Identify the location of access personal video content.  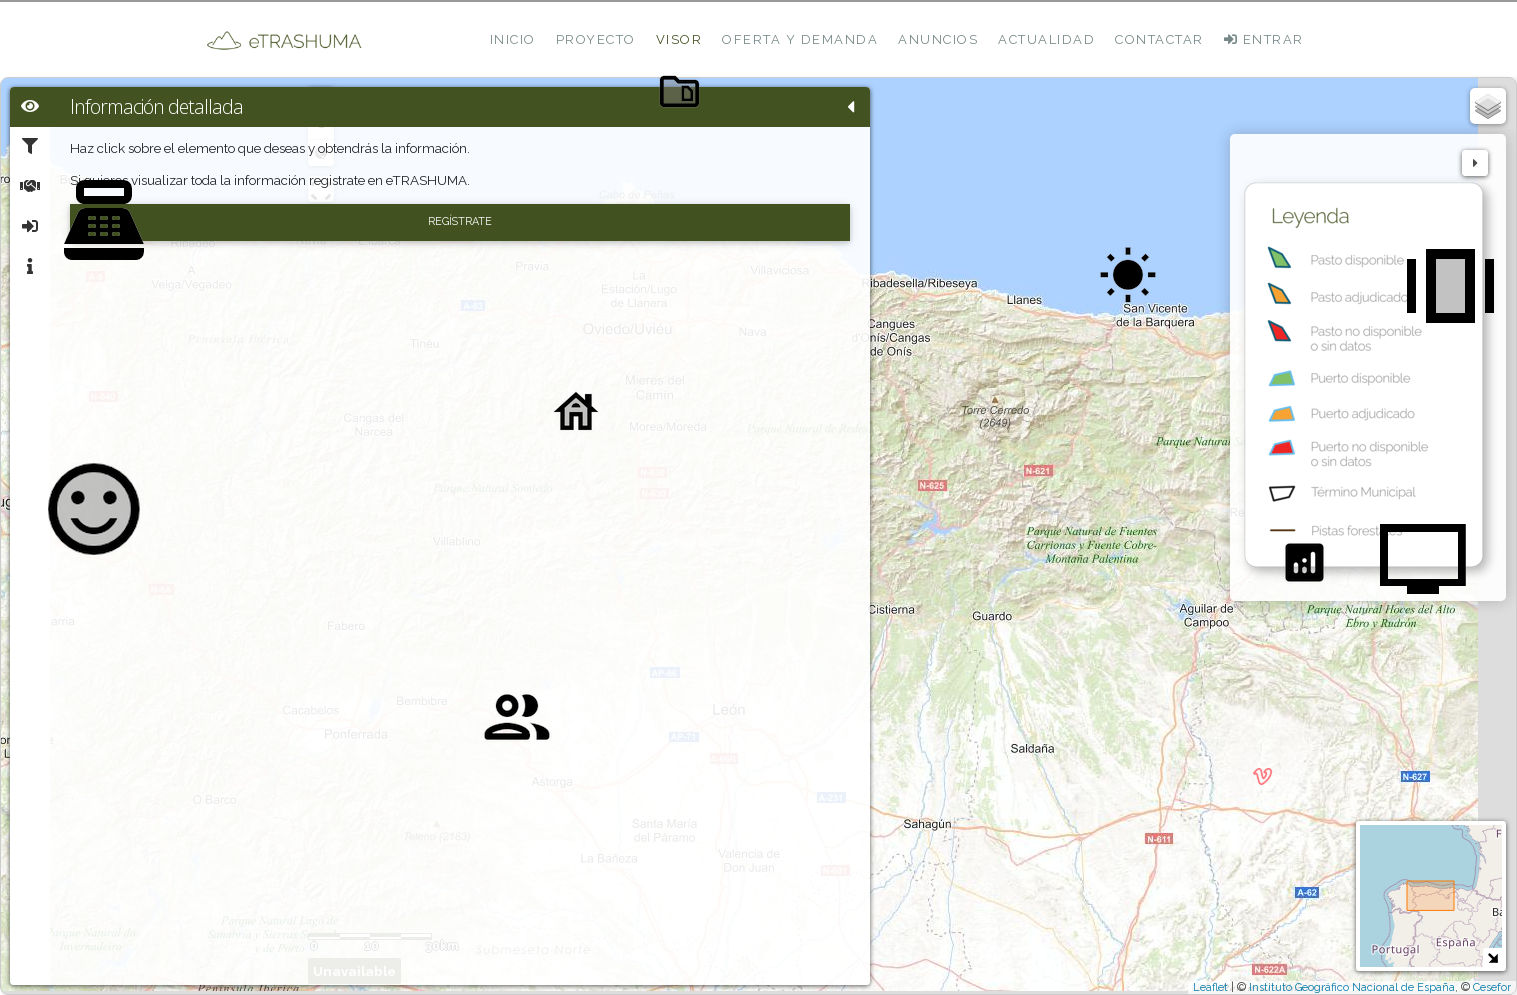
(1423, 559).